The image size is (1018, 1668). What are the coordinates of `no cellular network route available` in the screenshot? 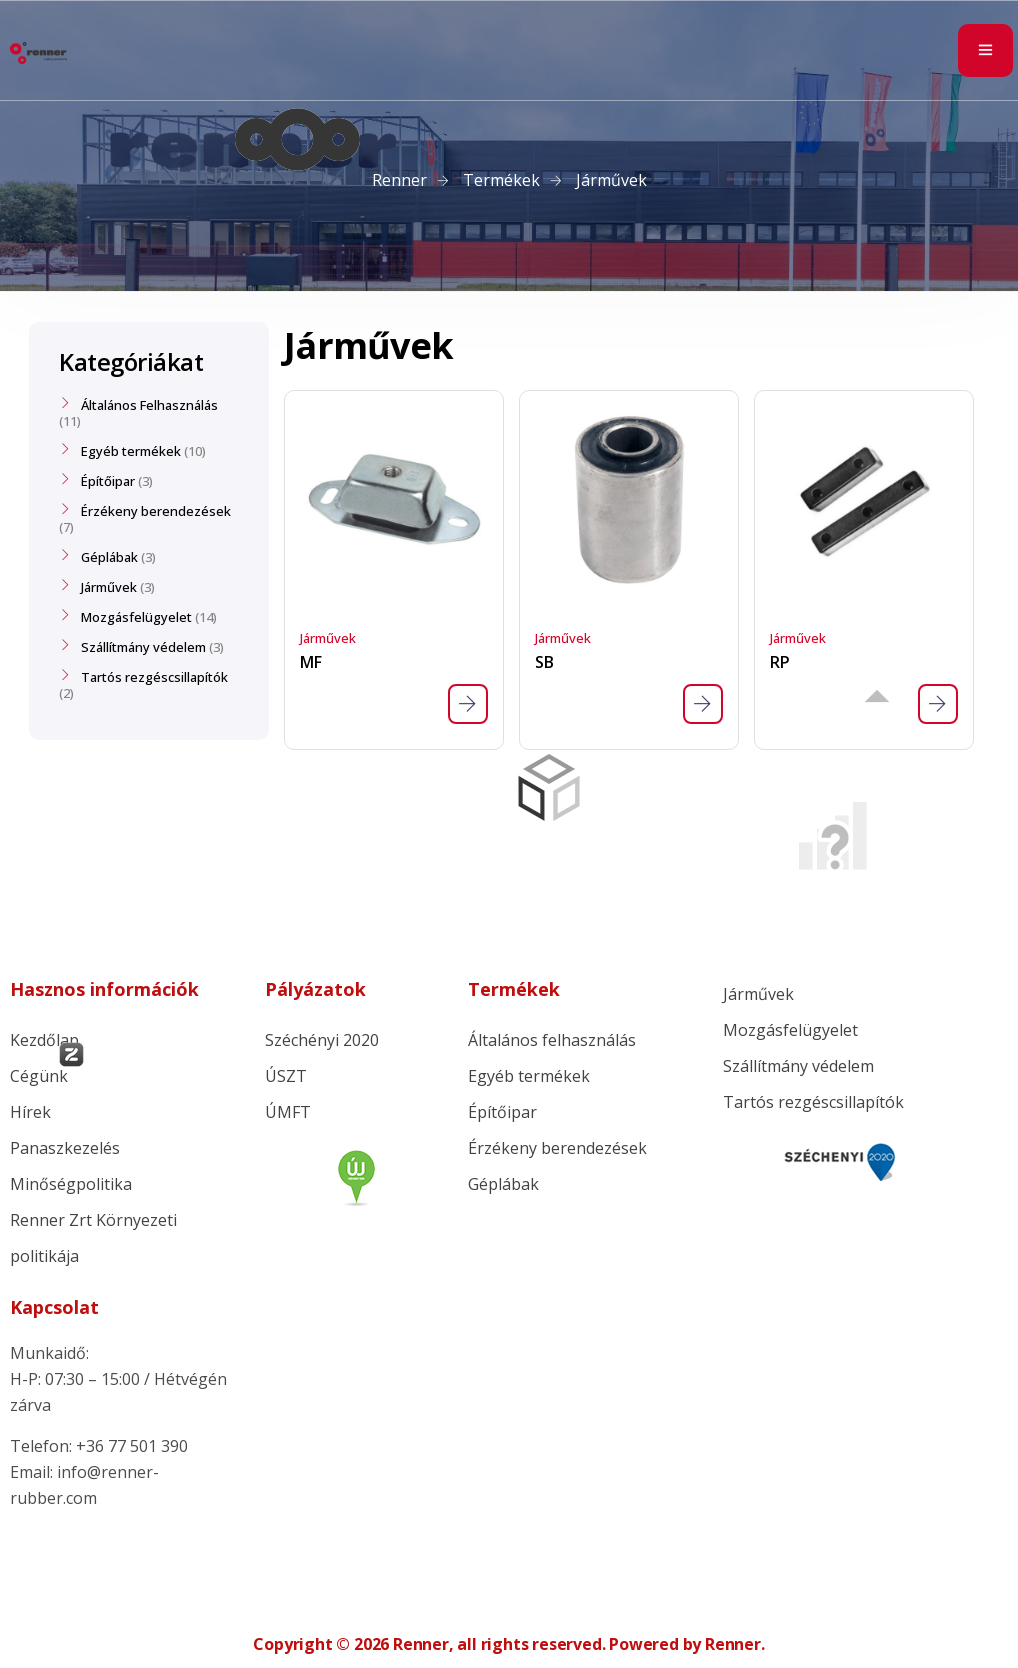 It's located at (835, 838).